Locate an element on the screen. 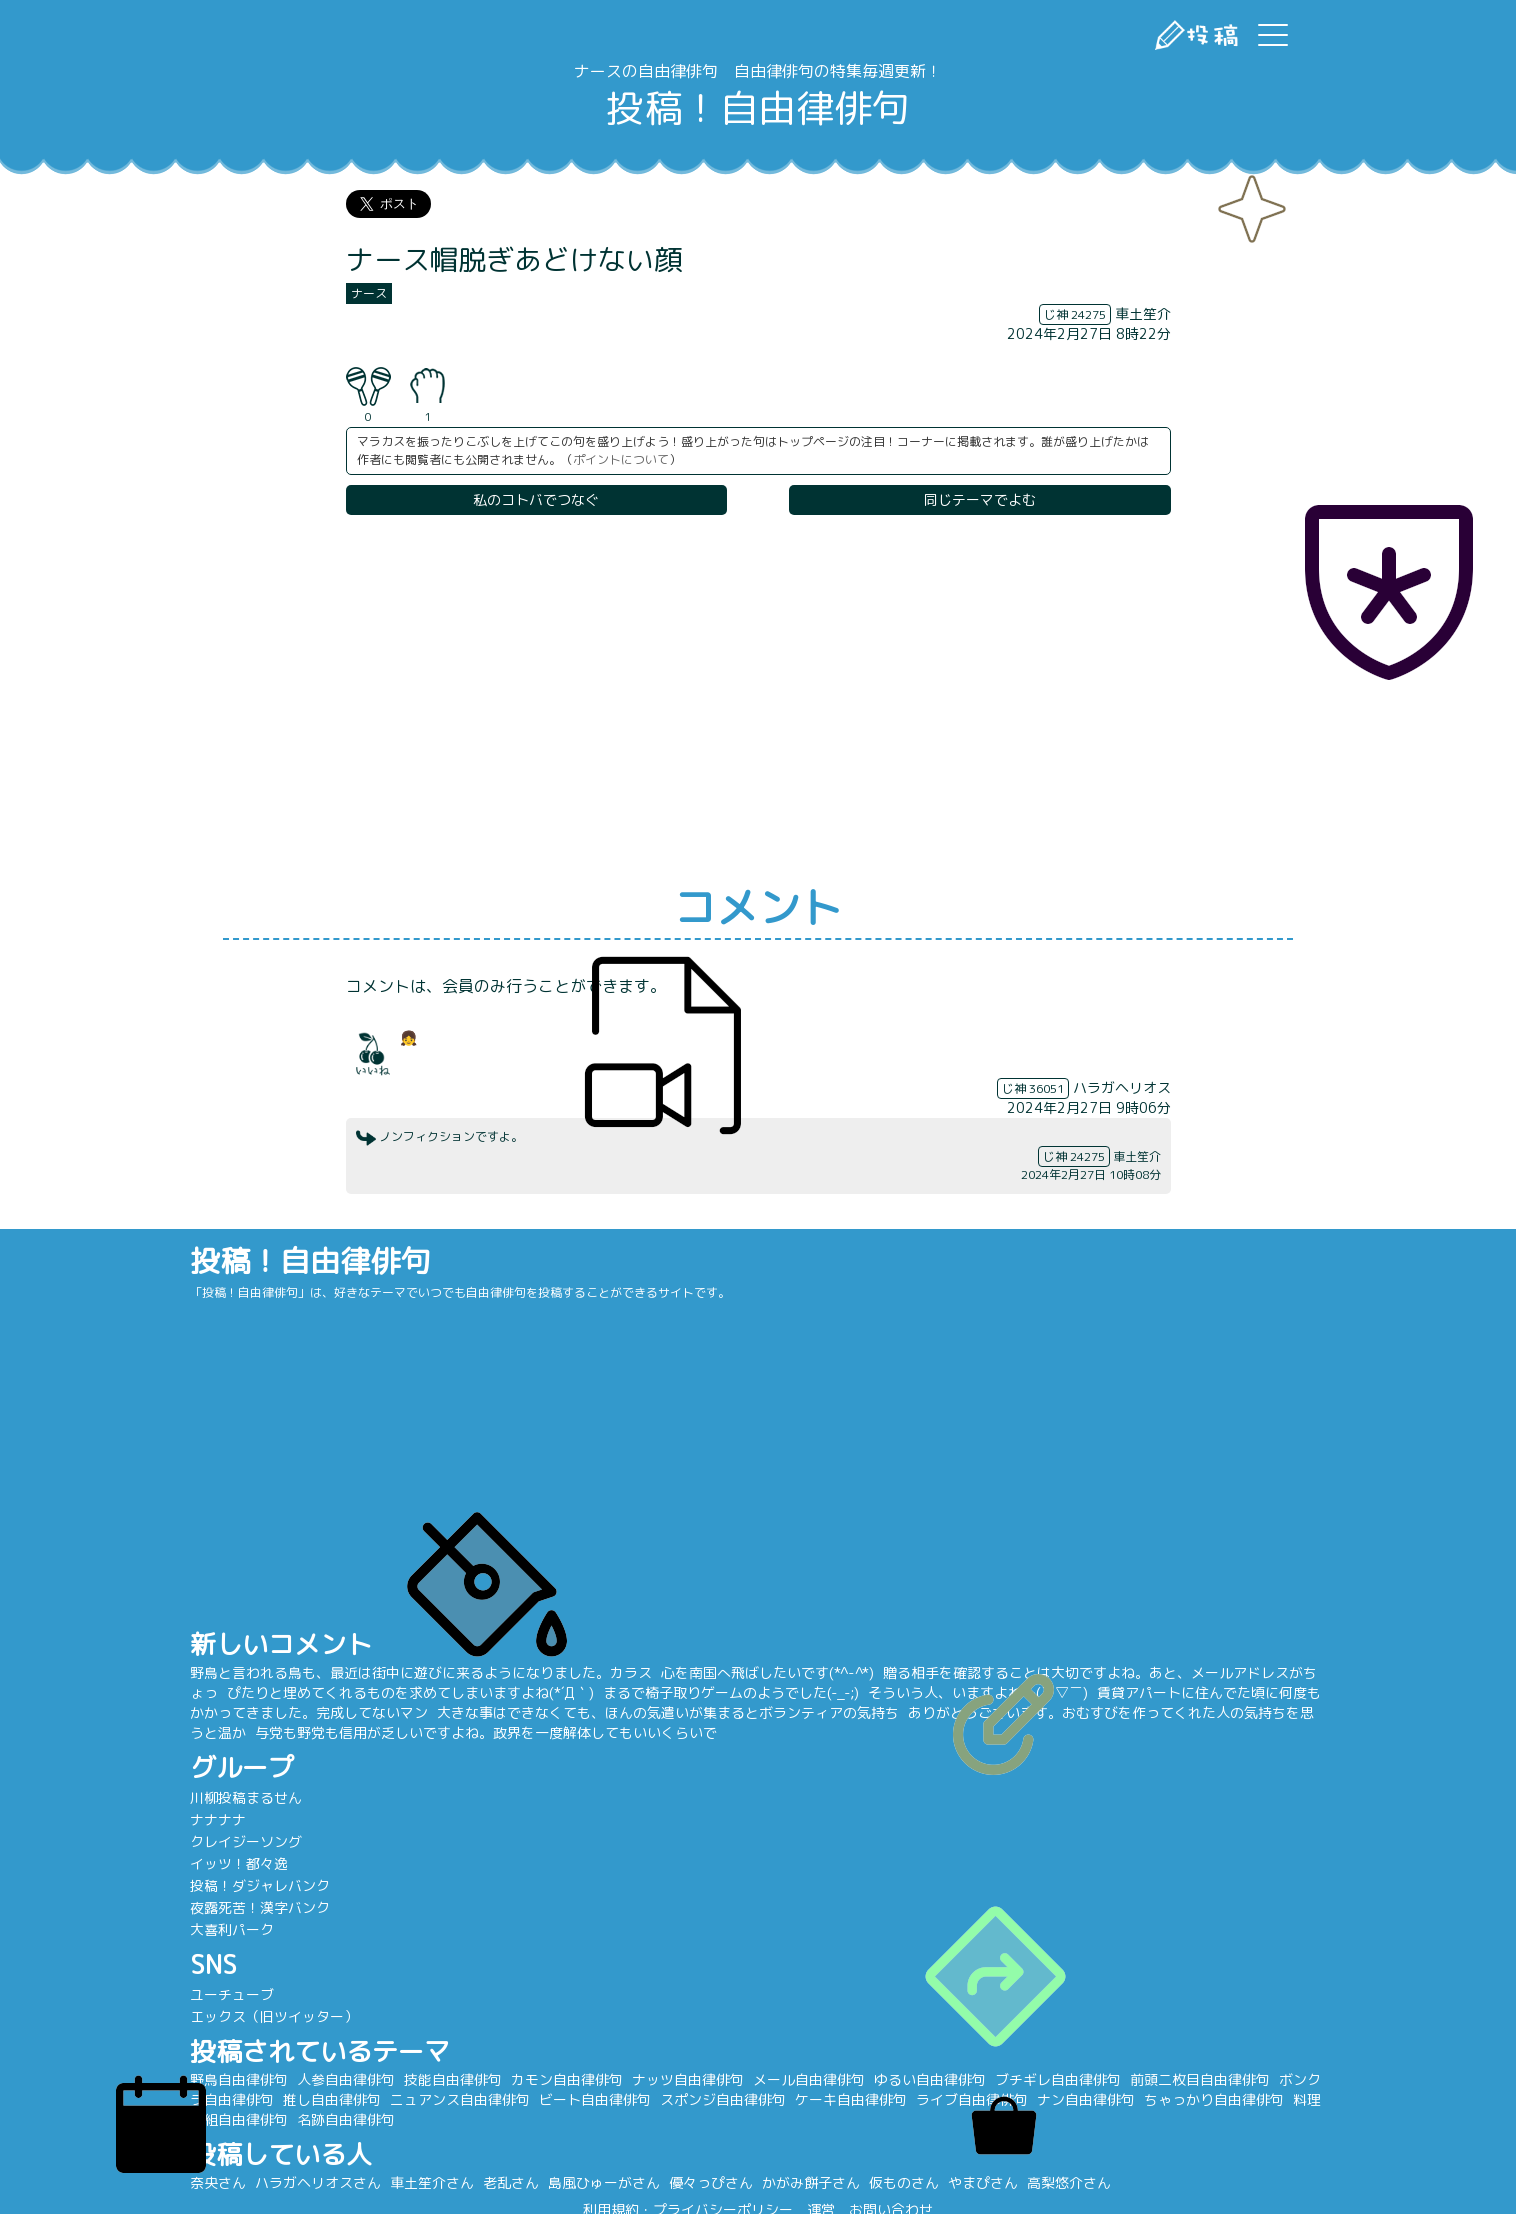  indicates premium or verified security status is located at coordinates (1389, 582).